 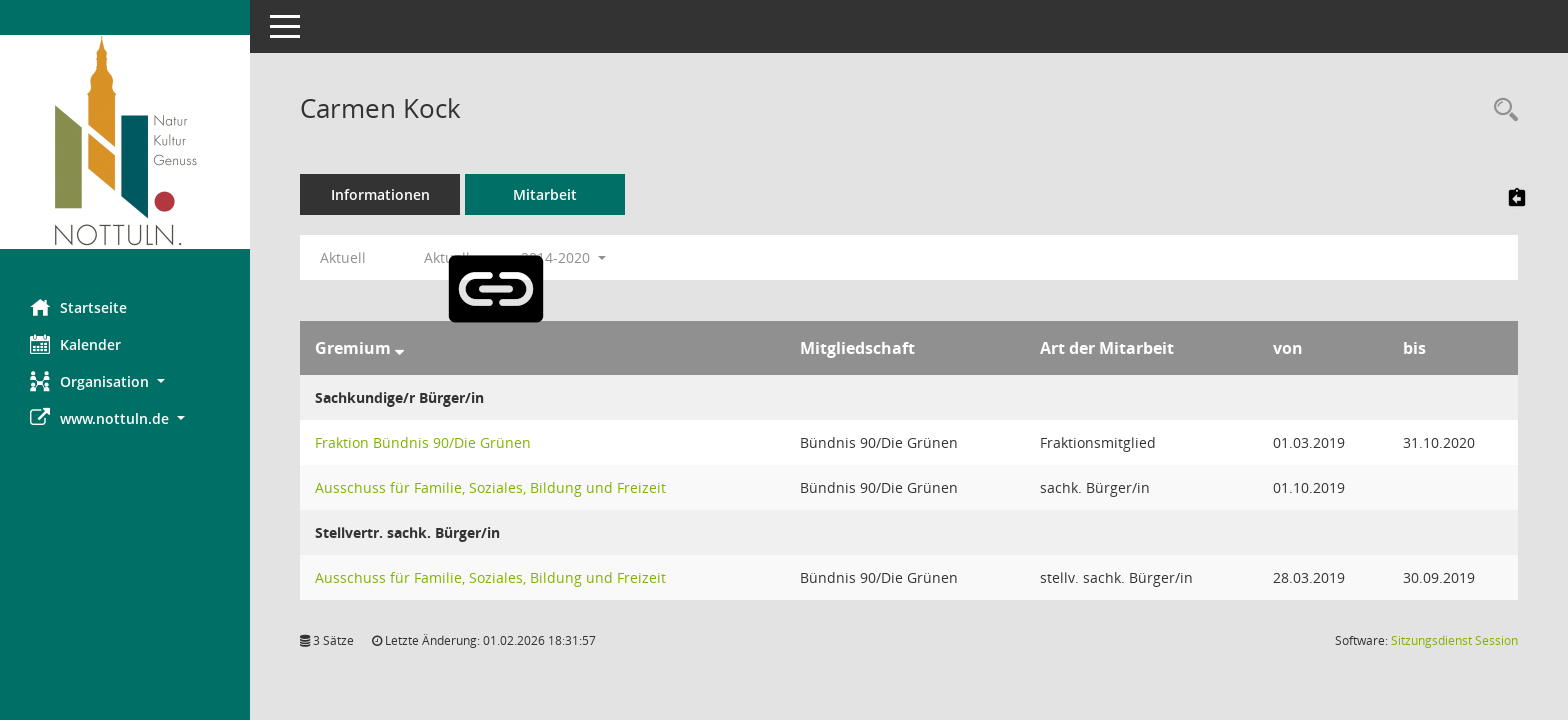 I want to click on return or send back an assignment, so click(x=1517, y=198).